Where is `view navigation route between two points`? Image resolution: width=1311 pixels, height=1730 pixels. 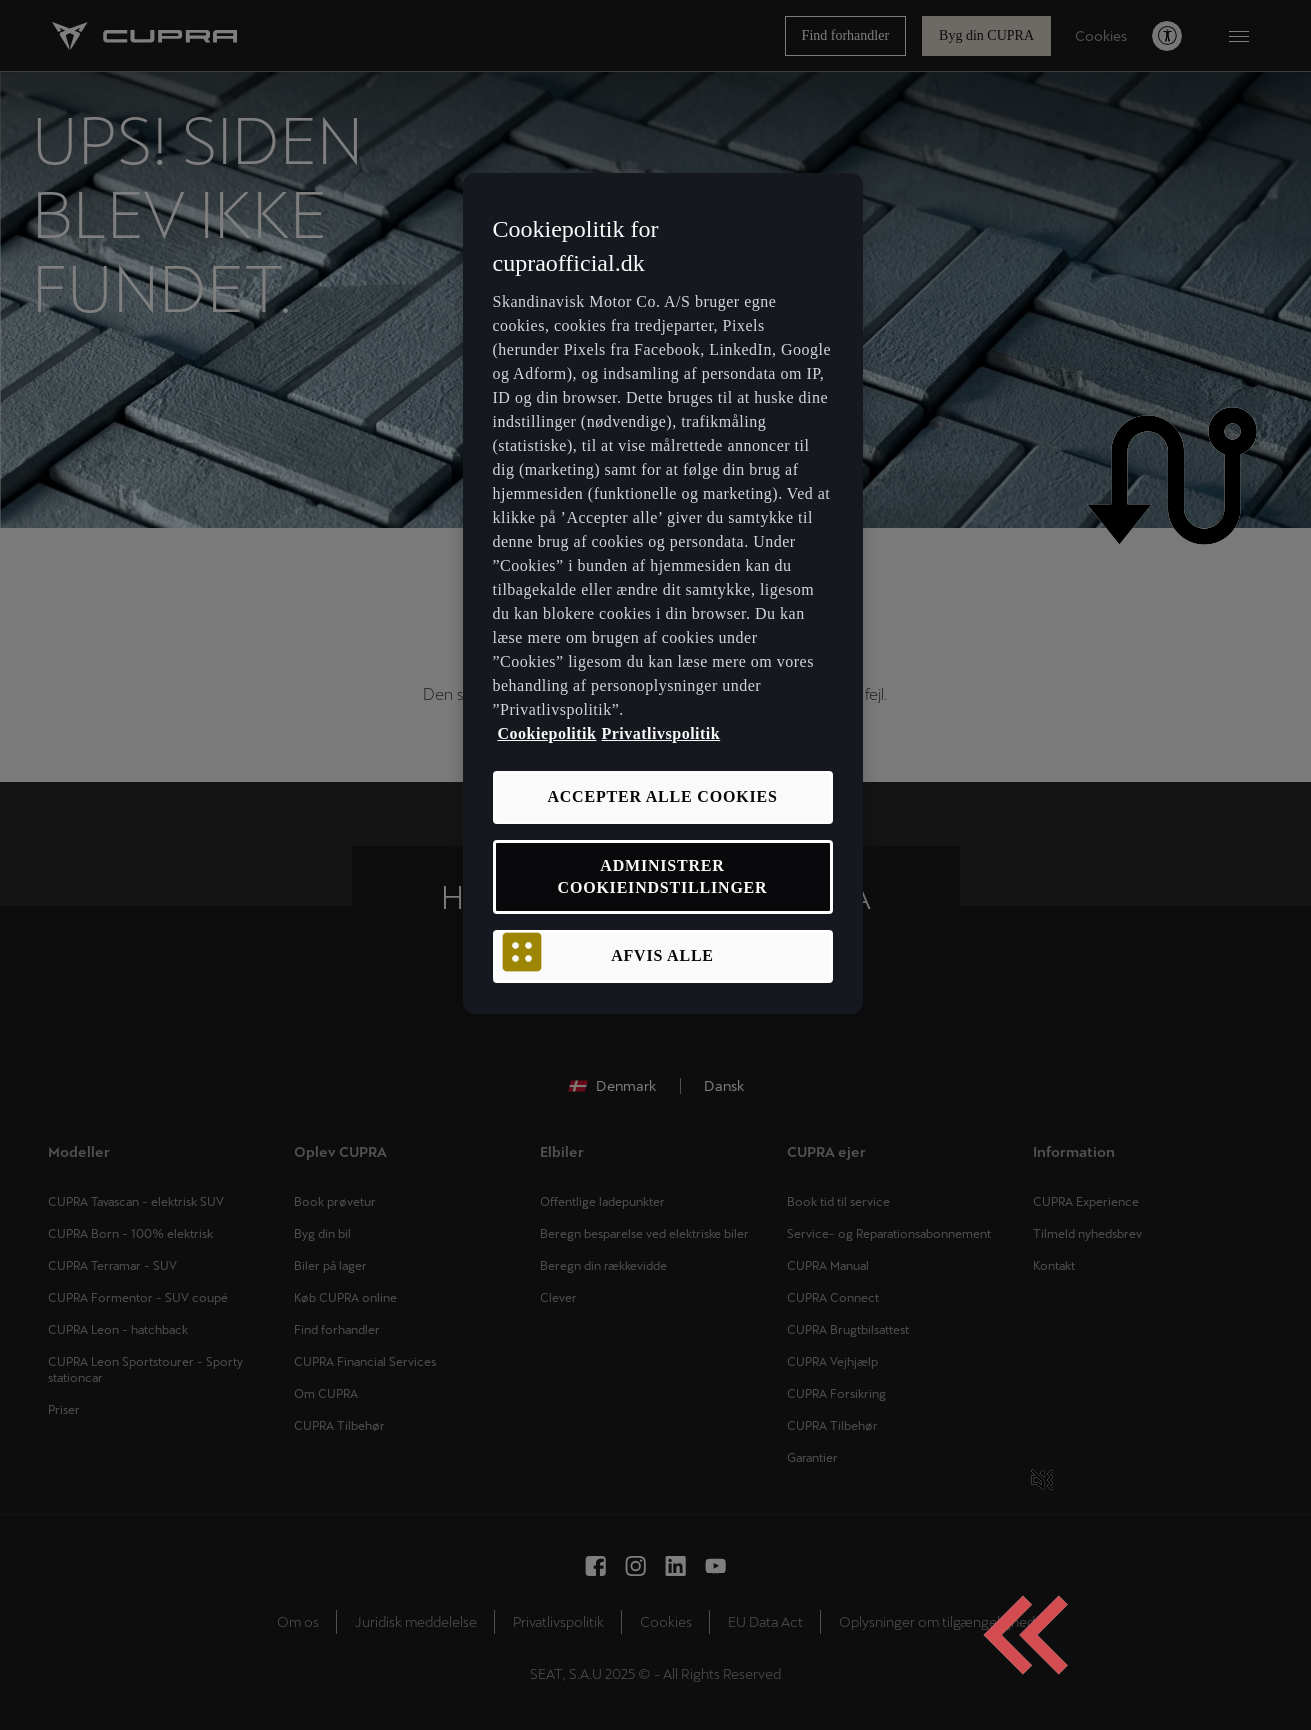
view navigation route between two points is located at coordinates (1176, 480).